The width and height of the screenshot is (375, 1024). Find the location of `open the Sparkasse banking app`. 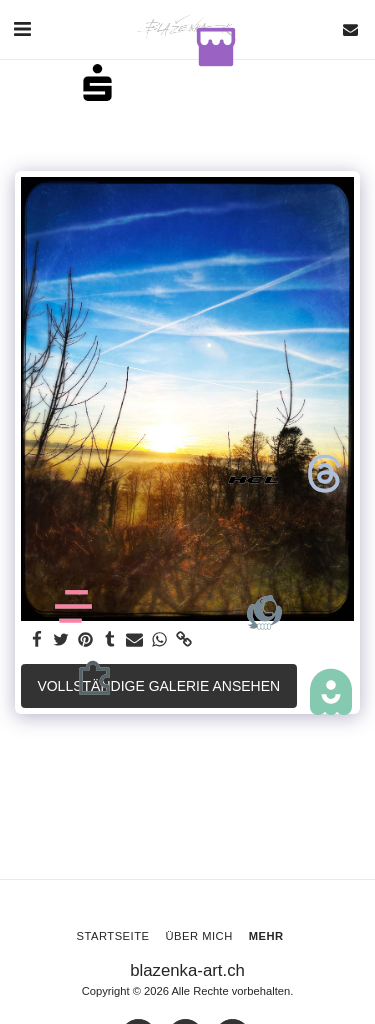

open the Sparkasse banking app is located at coordinates (97, 82).